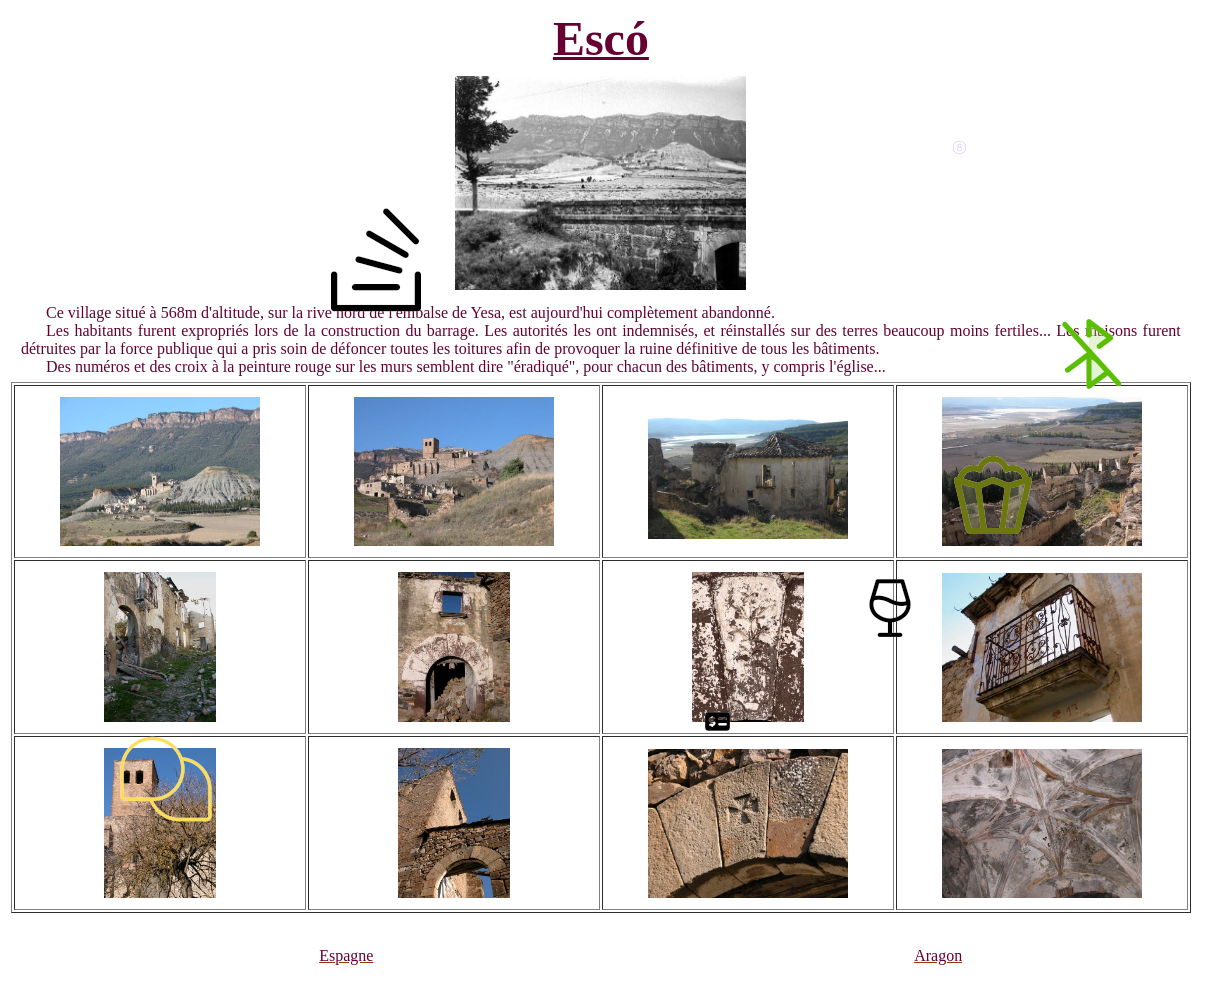 This screenshot has width=1226, height=985. What do you see at coordinates (166, 779) in the screenshot?
I see `open chat or messaging` at bounding box center [166, 779].